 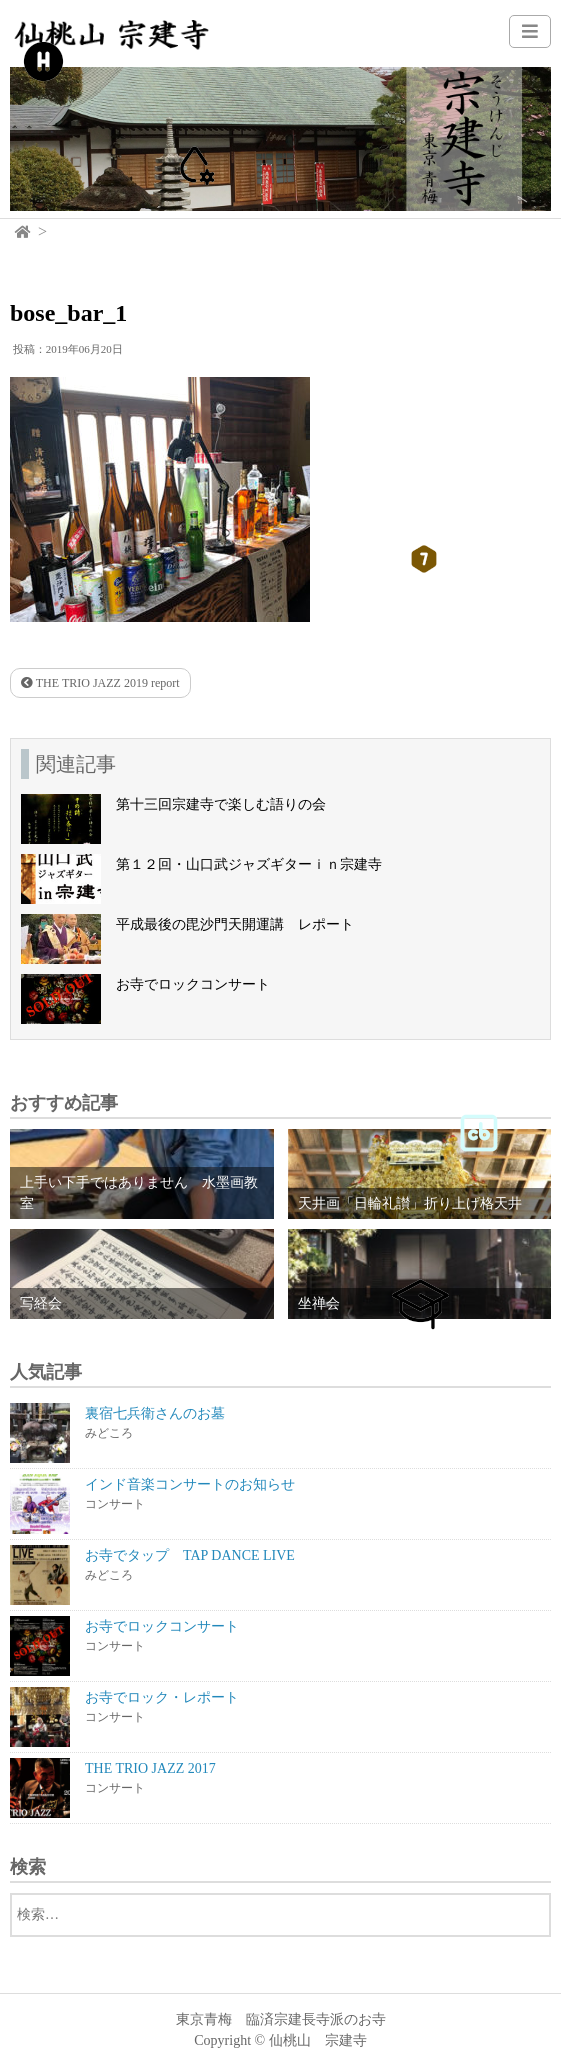 I want to click on find nearby hospitals or medical facilities, so click(x=43, y=61).